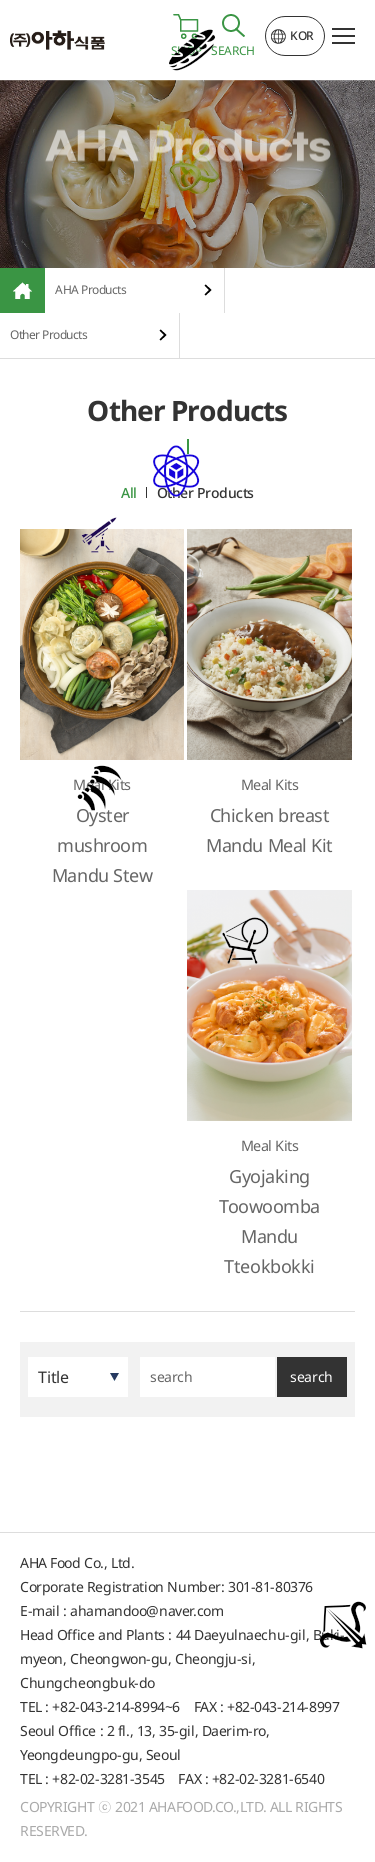 This screenshot has height=1862, width=375. I want to click on spinning wheel crafting or fiber arts activity, so click(245, 941).